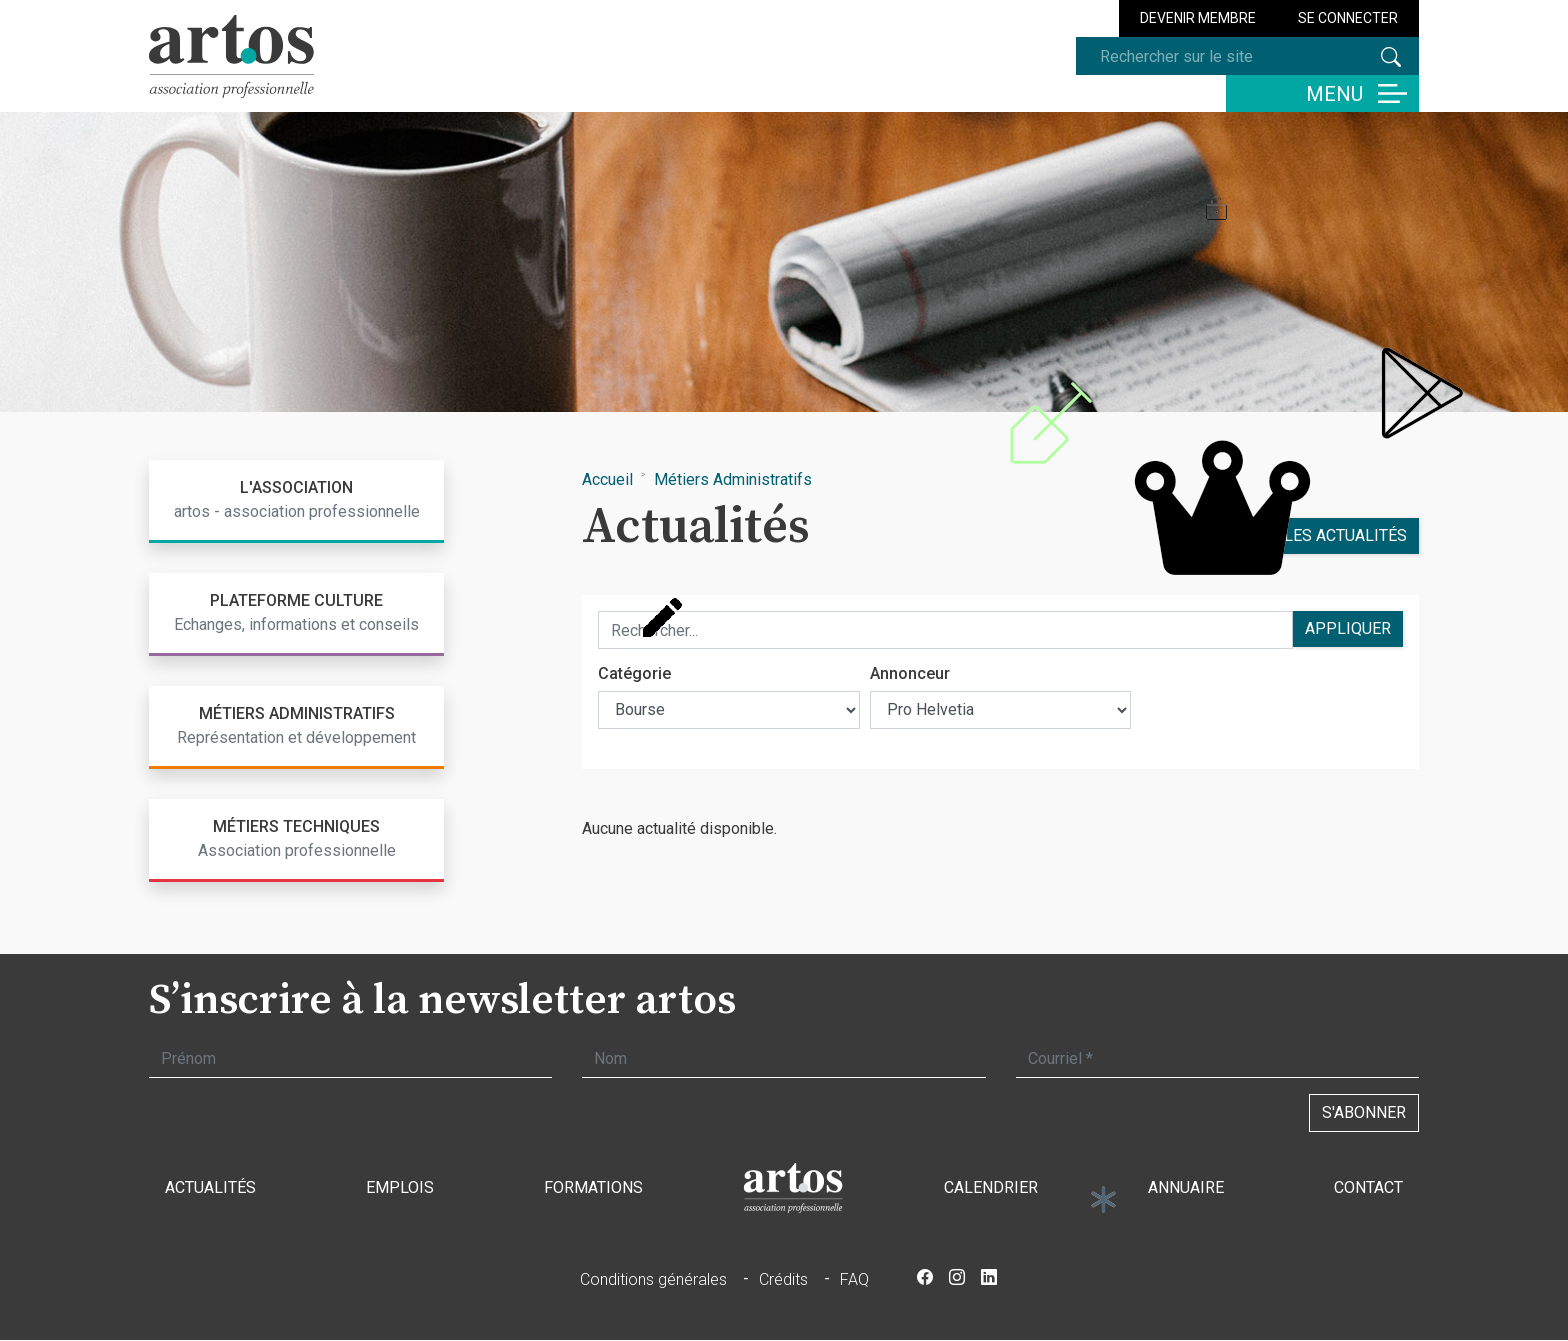  What do you see at coordinates (1049, 424) in the screenshot?
I see `access gardening or landscaping tools` at bounding box center [1049, 424].